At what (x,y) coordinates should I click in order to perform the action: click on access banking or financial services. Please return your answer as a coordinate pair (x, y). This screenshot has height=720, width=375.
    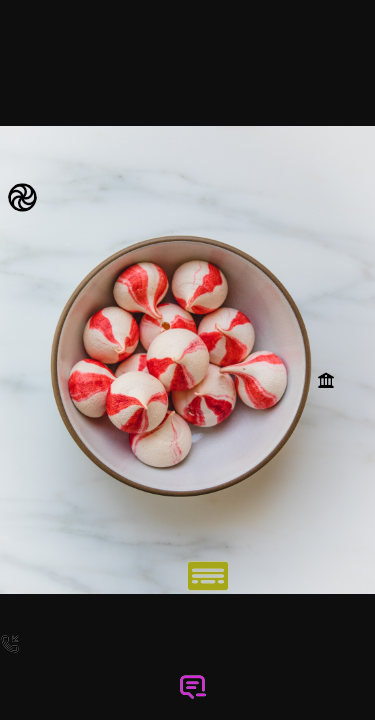
    Looking at the image, I should click on (326, 380).